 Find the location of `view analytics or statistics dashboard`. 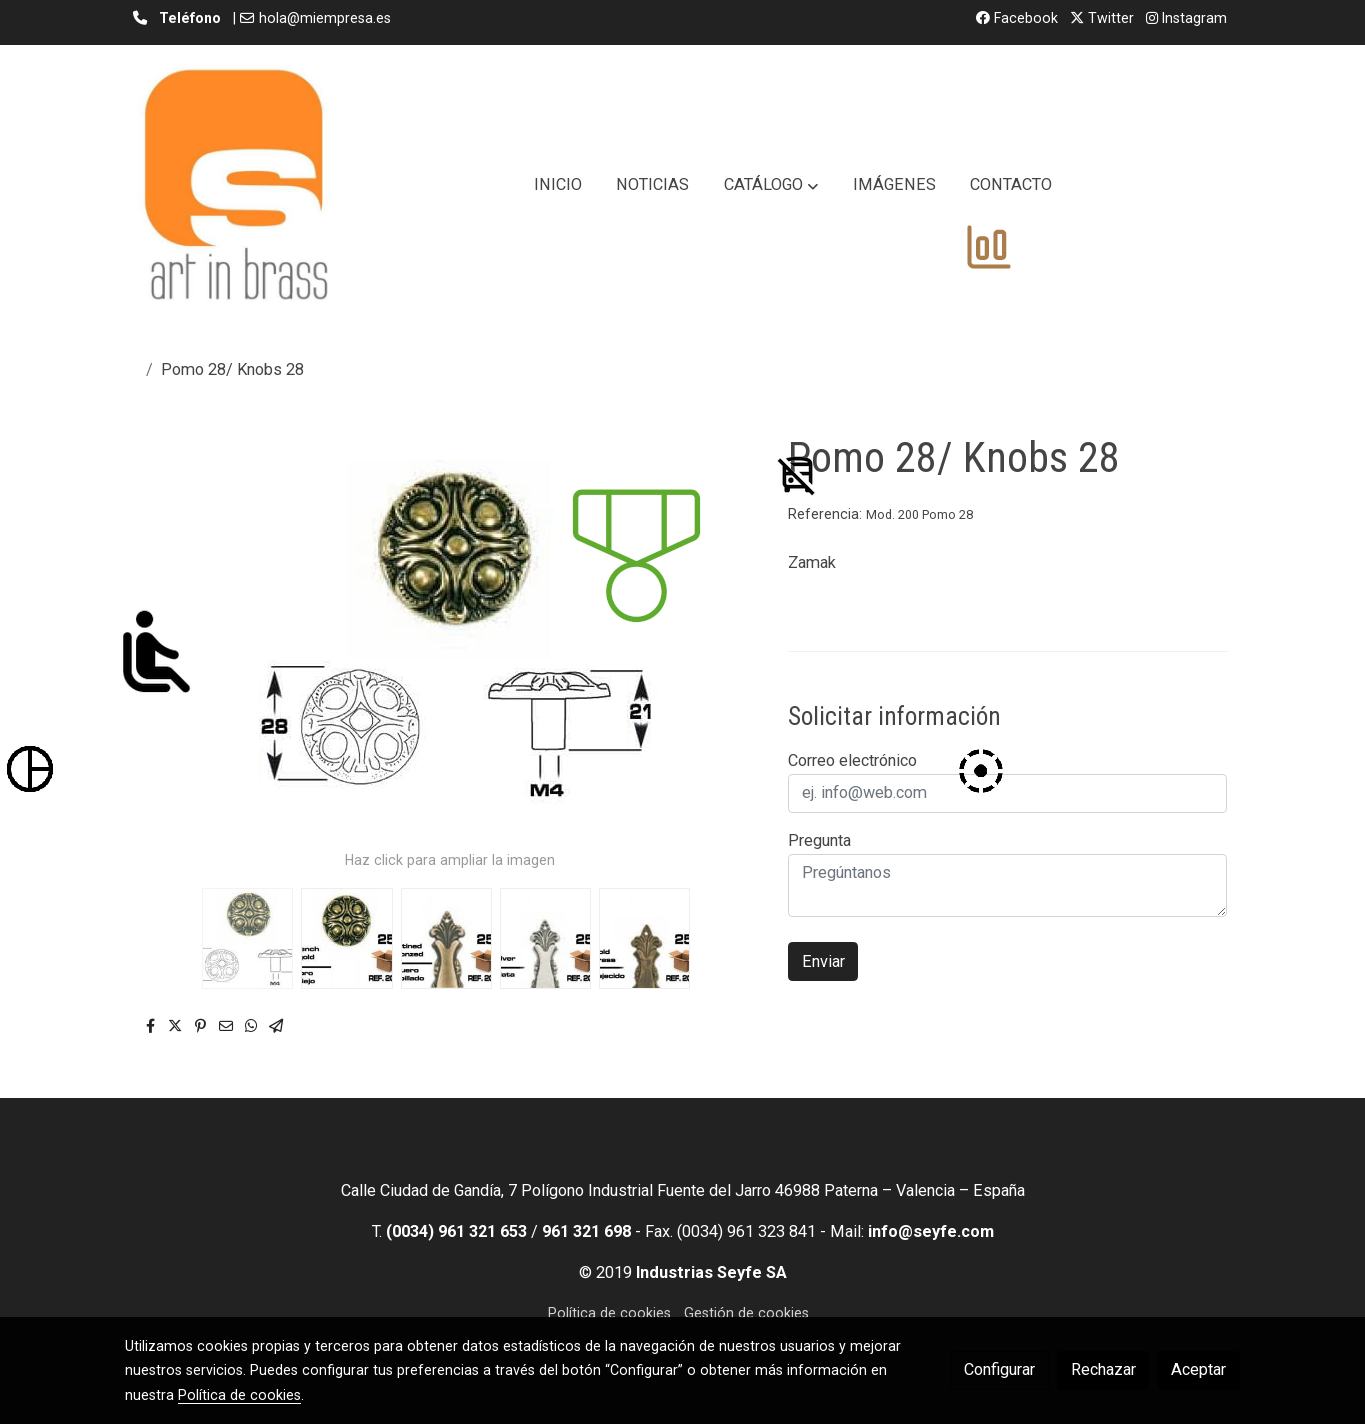

view analytics or statistics dashboard is located at coordinates (989, 247).